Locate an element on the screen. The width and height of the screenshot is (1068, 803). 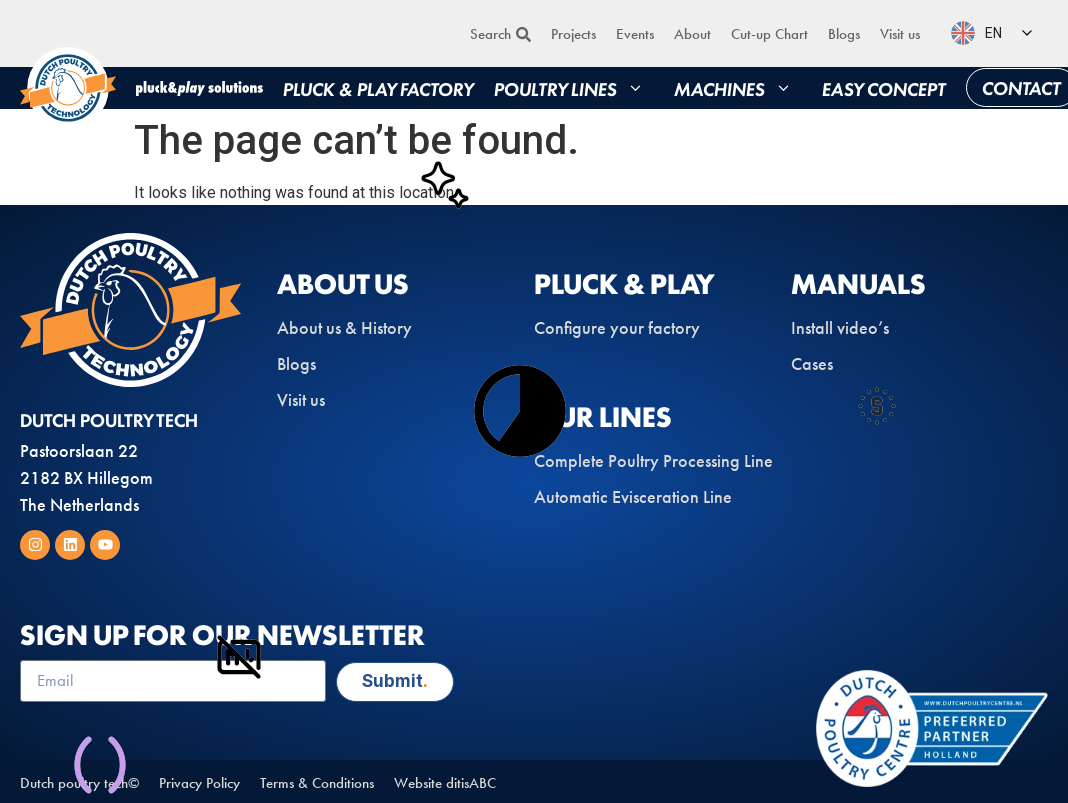
indicates a pending or in-progress sync status is located at coordinates (877, 406).